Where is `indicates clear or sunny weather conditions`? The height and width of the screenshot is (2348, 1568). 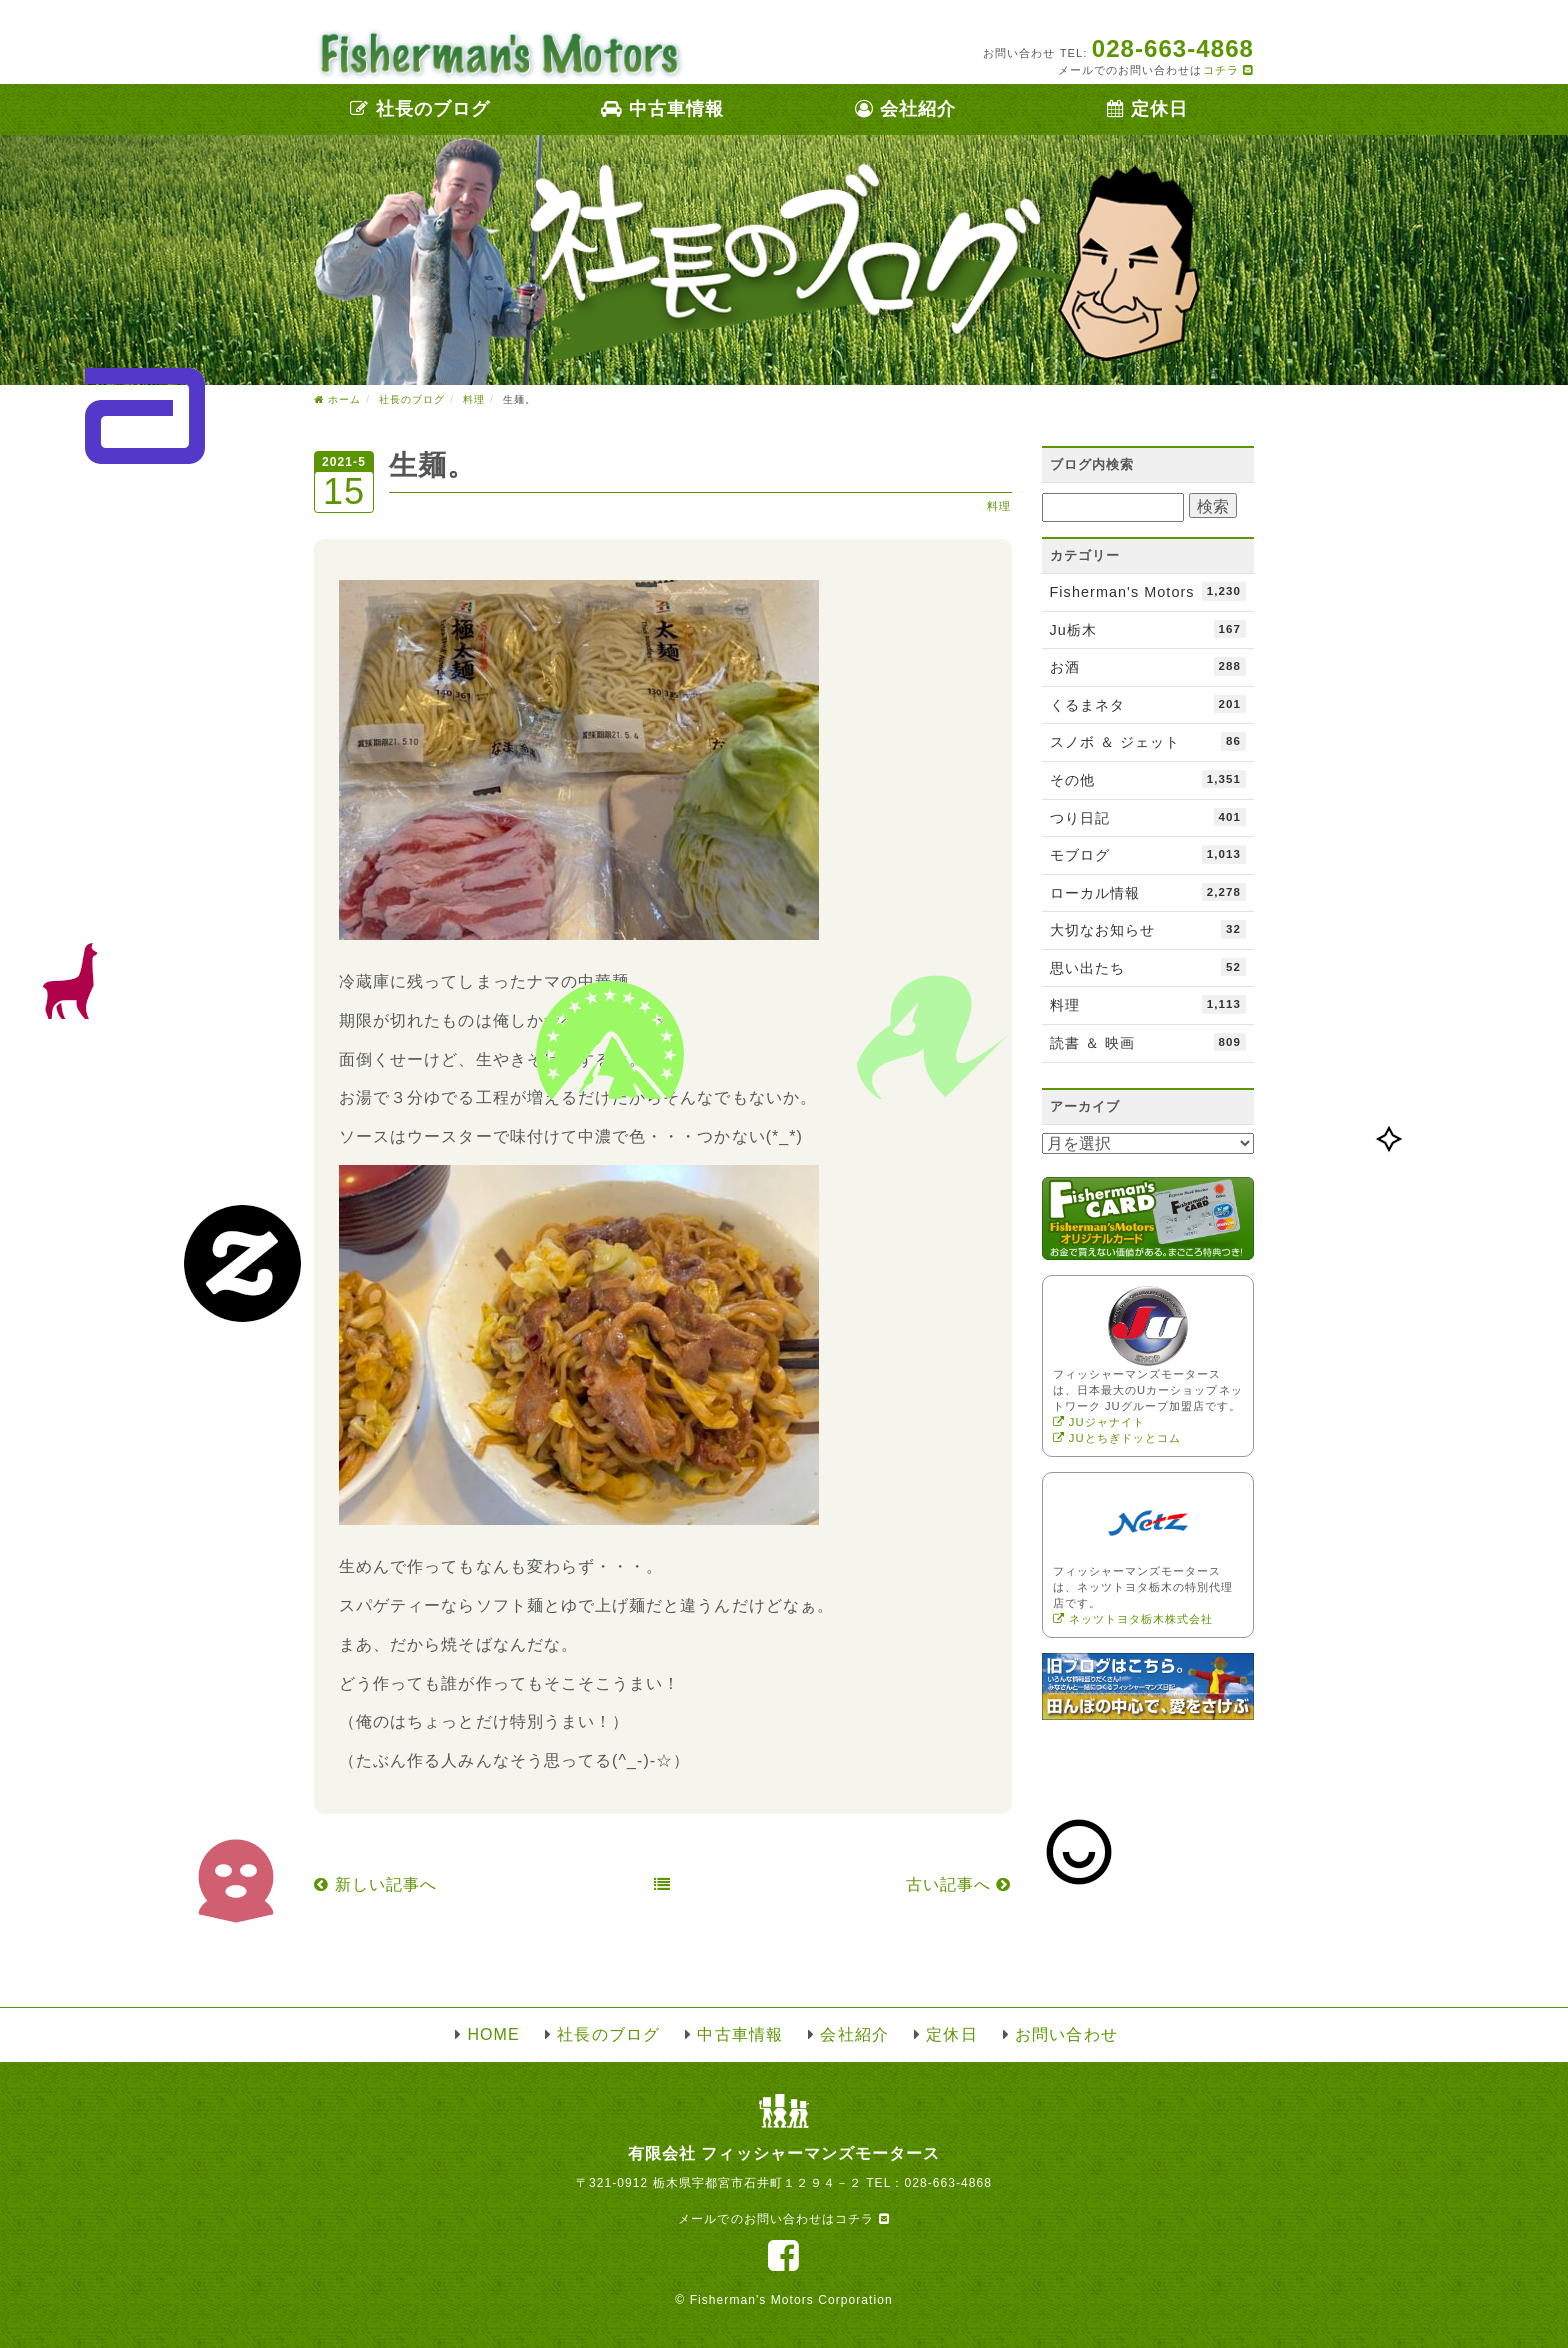 indicates clear or sunny weather conditions is located at coordinates (1389, 1139).